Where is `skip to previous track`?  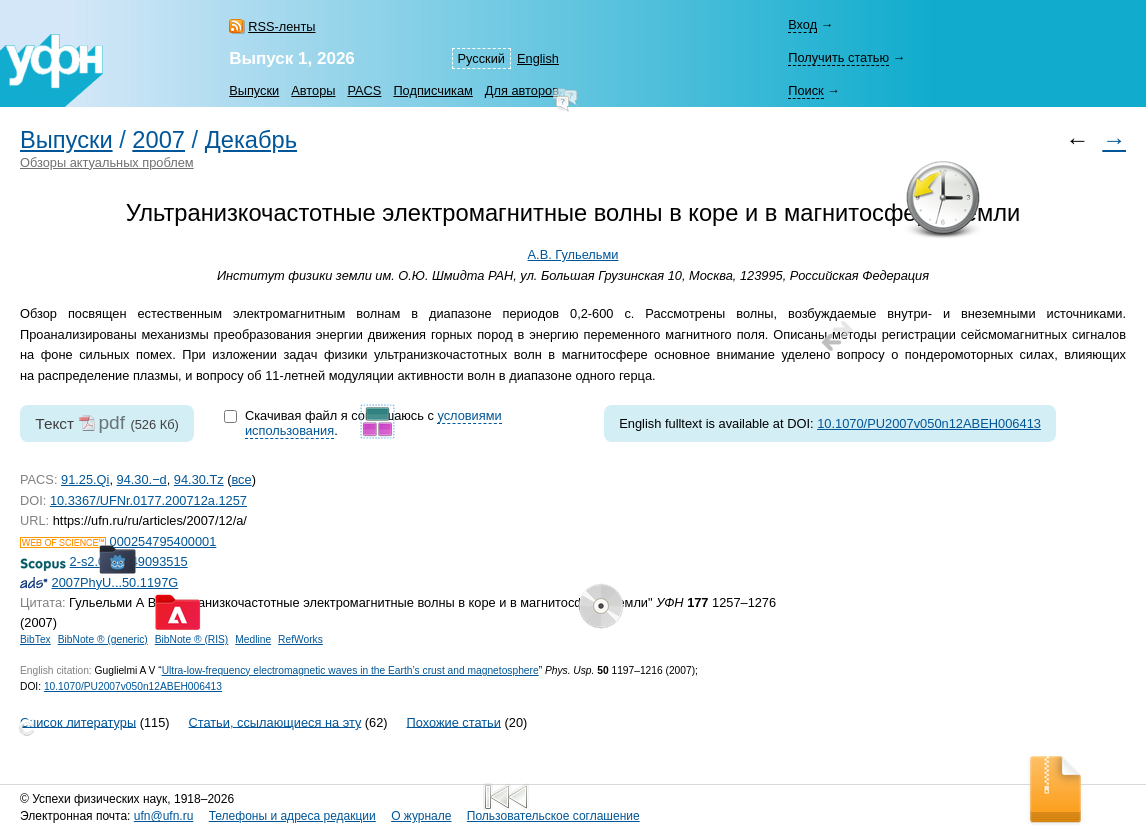 skip to previous track is located at coordinates (506, 797).